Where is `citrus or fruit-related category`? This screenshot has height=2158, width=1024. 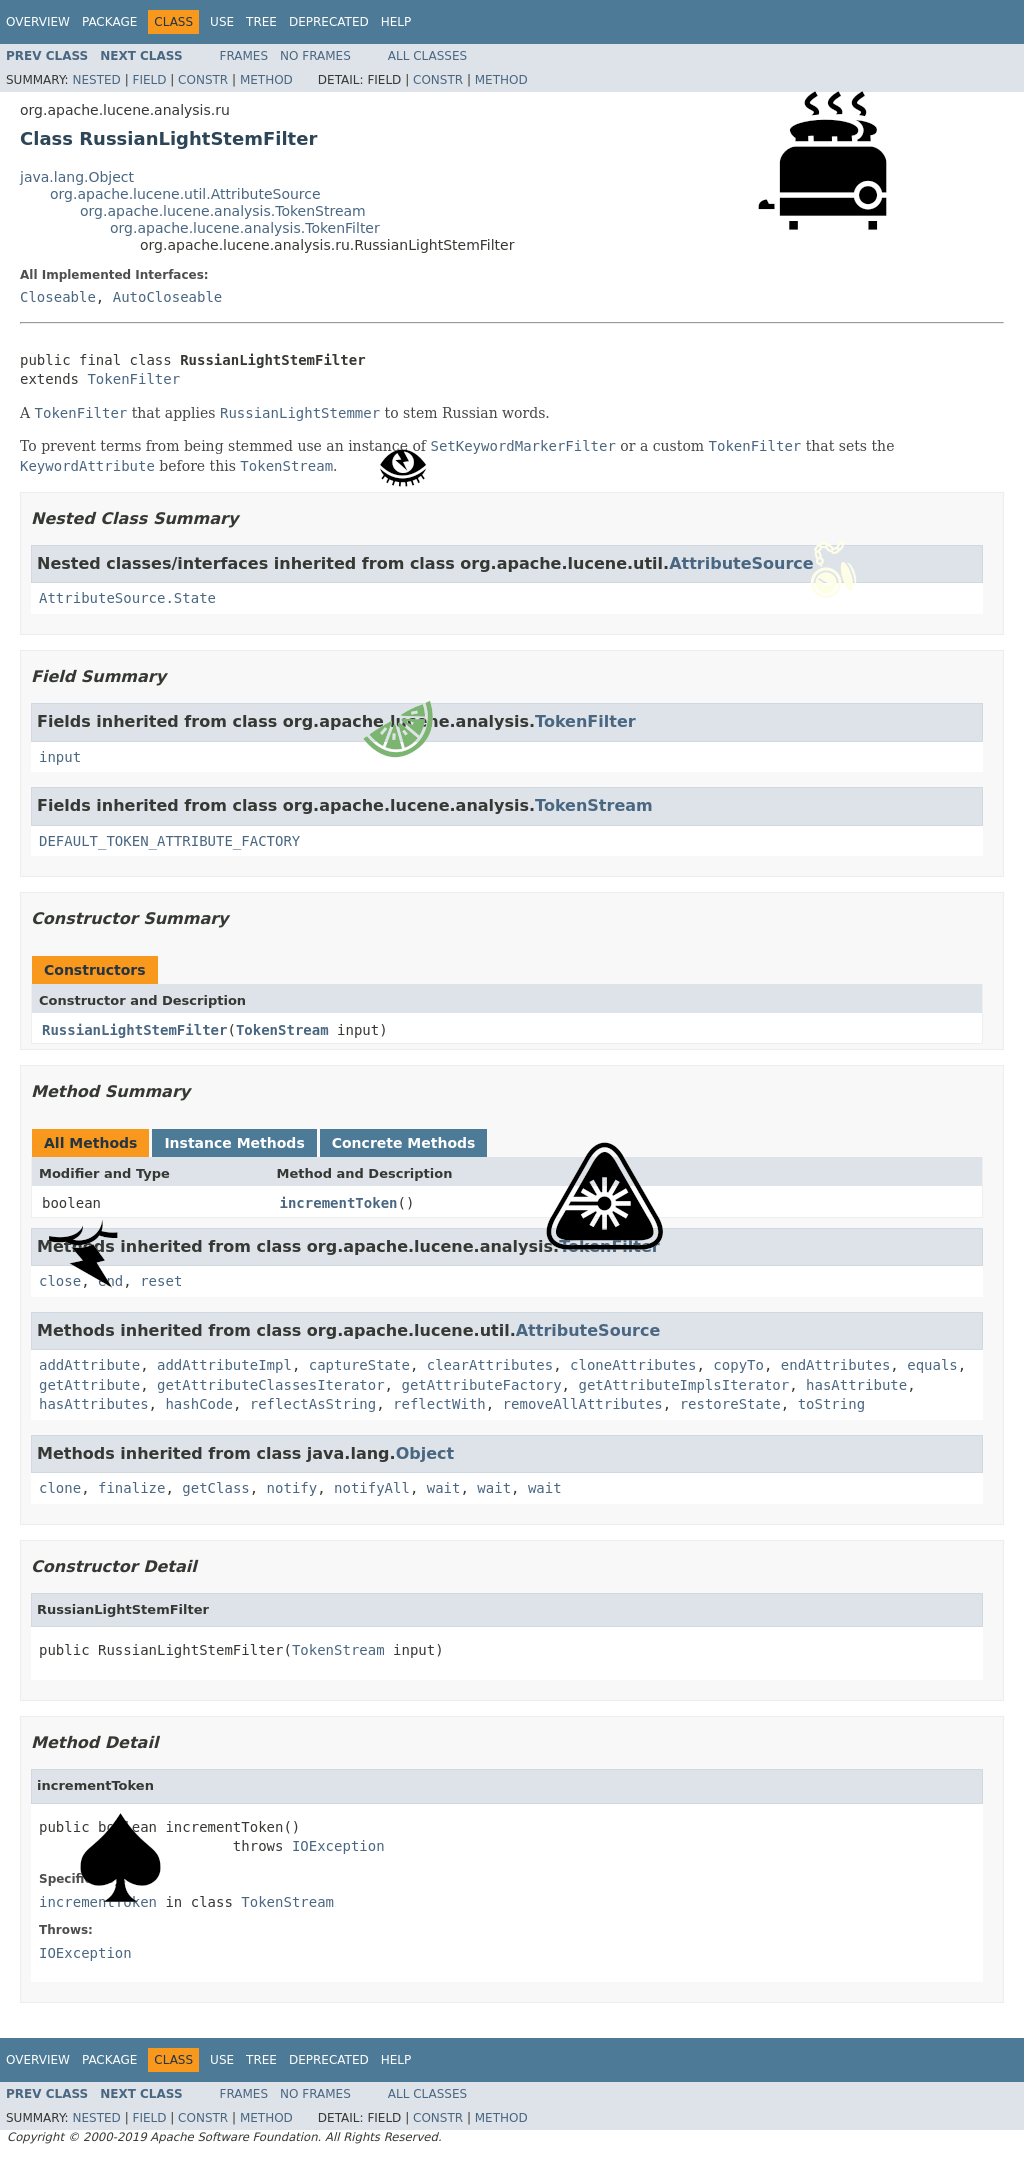 citrus or fruit-related category is located at coordinates (398, 729).